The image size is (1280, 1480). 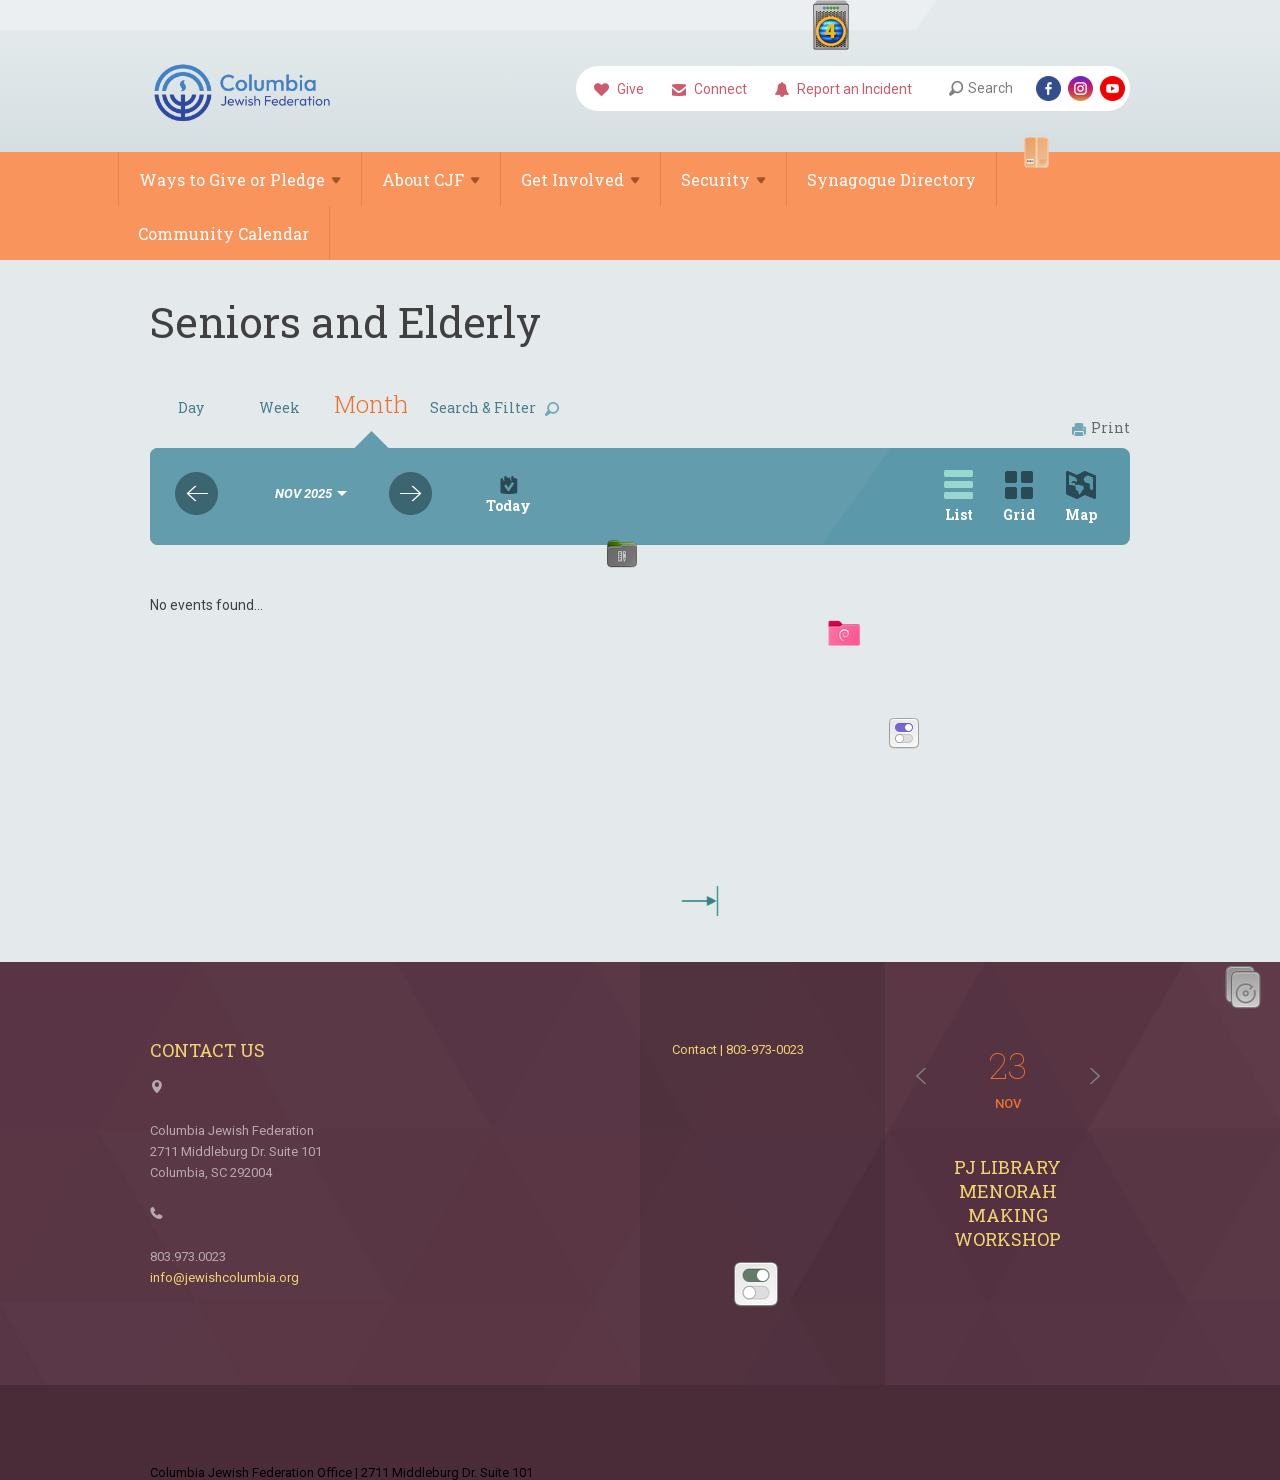 What do you see at coordinates (1036, 152) in the screenshot?
I see `compressed file or archive` at bounding box center [1036, 152].